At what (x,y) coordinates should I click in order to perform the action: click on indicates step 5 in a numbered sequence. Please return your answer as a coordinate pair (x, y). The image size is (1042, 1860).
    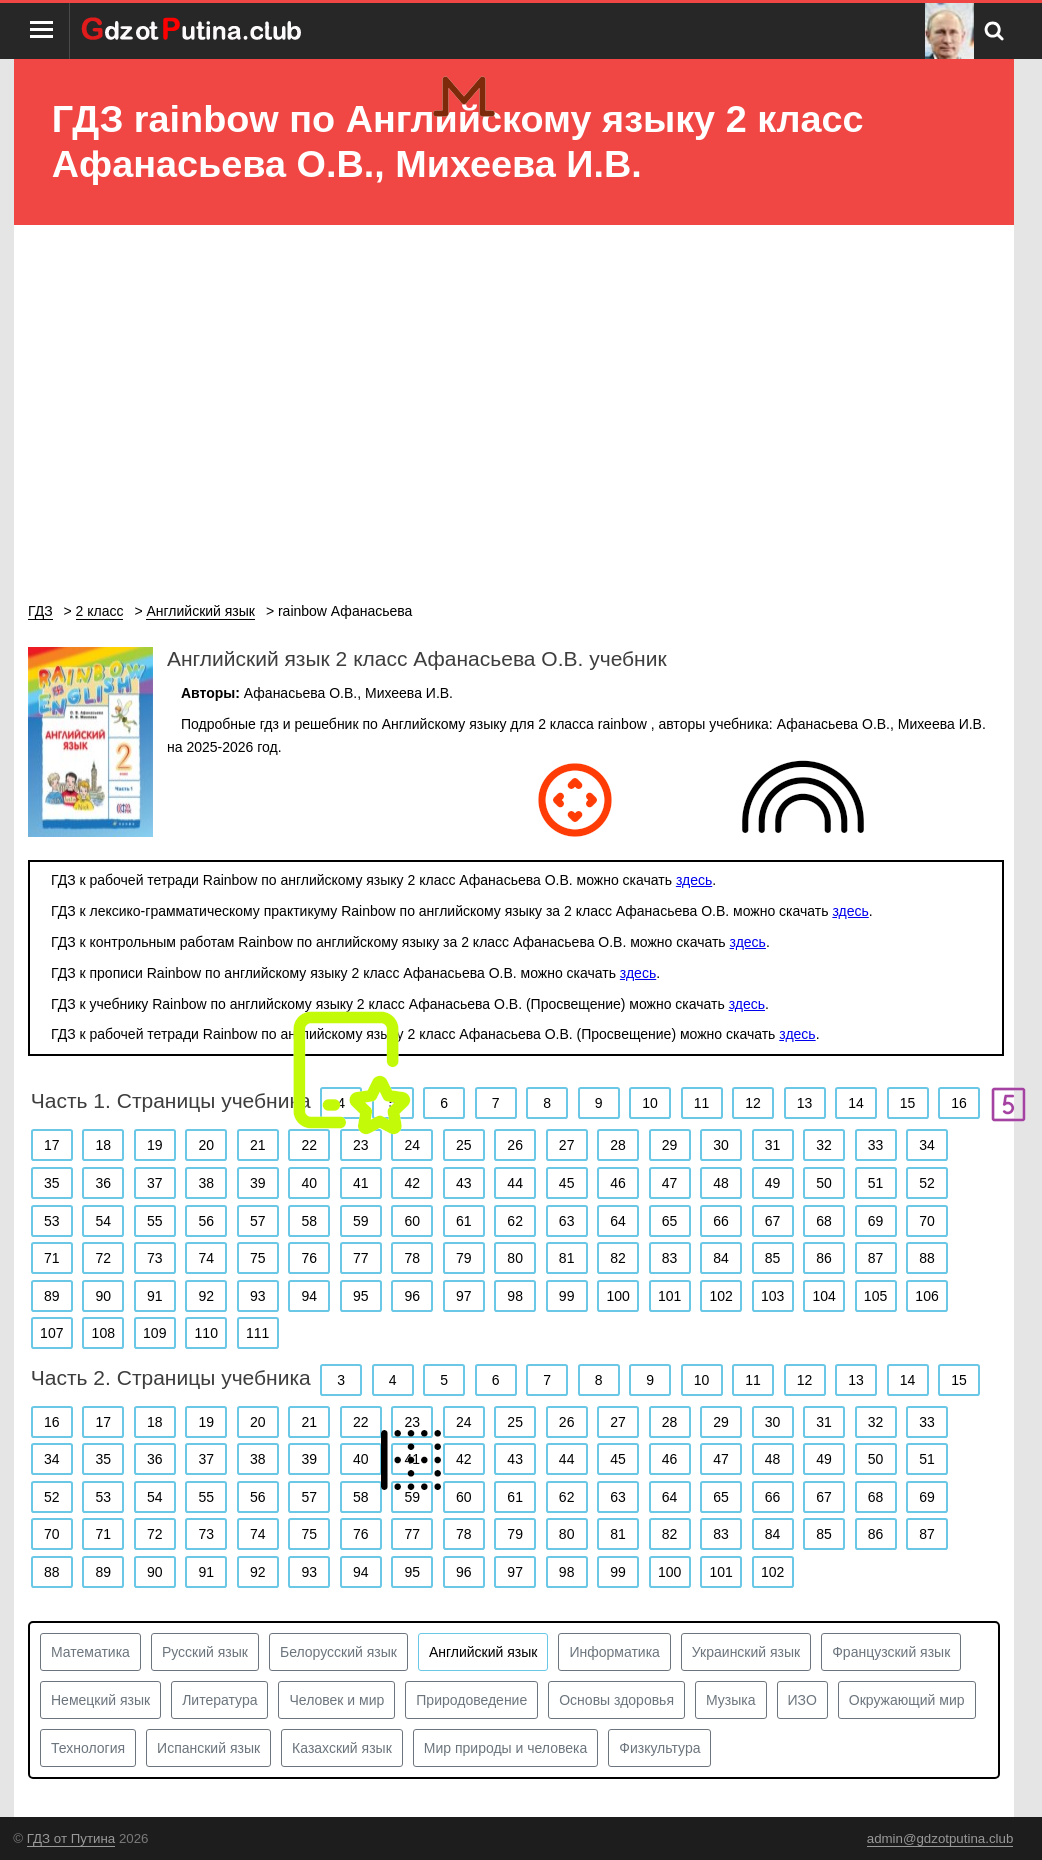
    Looking at the image, I should click on (1008, 1104).